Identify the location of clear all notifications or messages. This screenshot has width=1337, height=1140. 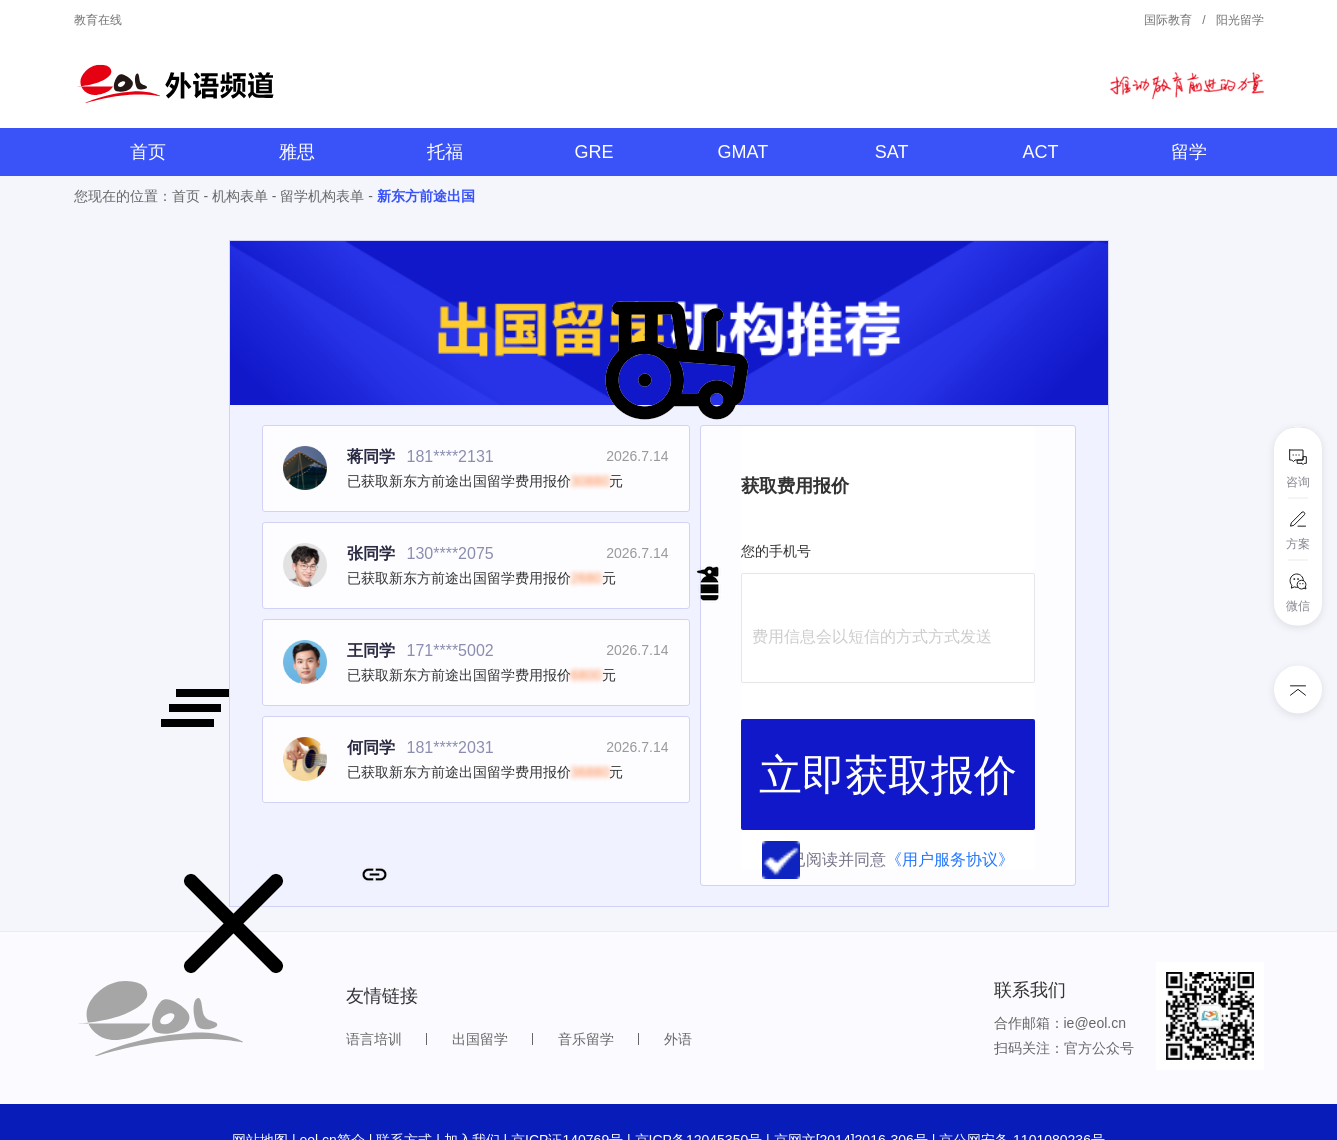
(195, 708).